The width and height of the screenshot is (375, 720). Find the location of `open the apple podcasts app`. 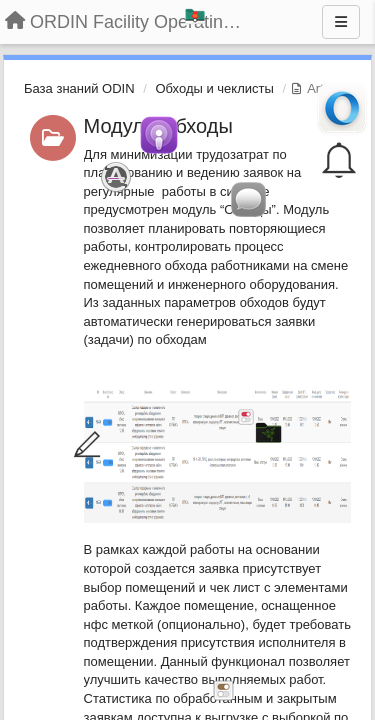

open the apple podcasts app is located at coordinates (159, 135).